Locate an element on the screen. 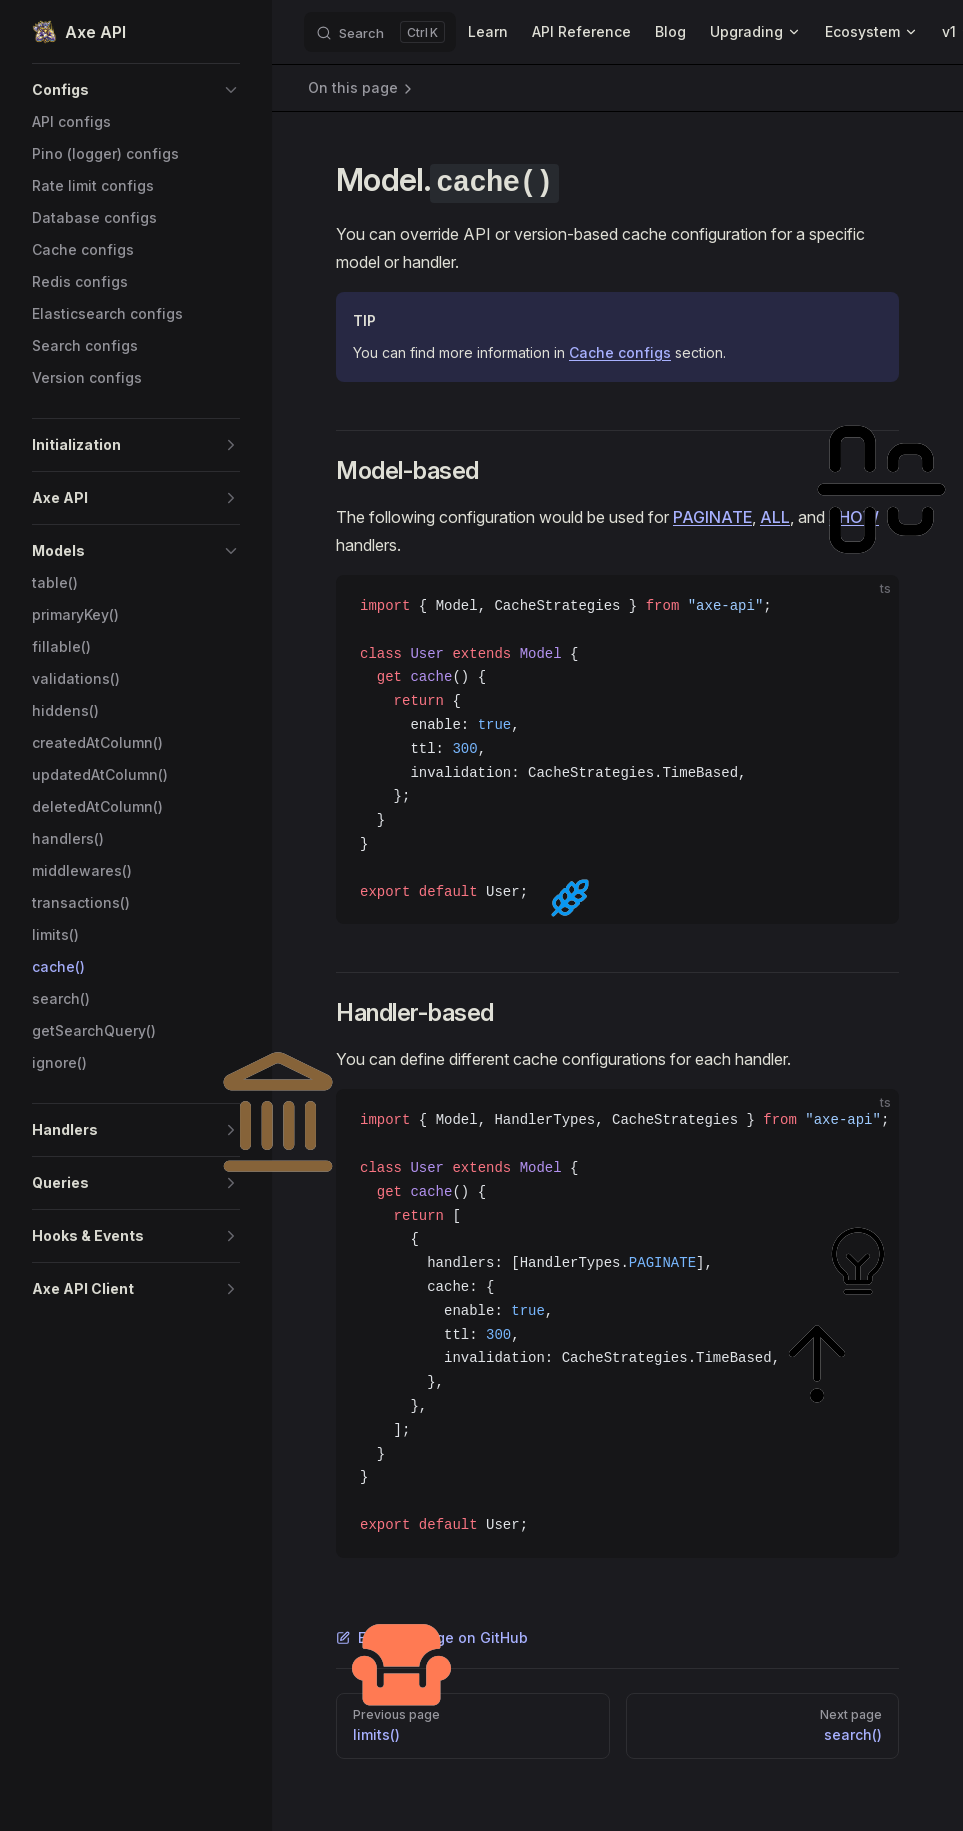 The width and height of the screenshot is (963, 1831). align selected objects to horizontal center is located at coordinates (881, 489).